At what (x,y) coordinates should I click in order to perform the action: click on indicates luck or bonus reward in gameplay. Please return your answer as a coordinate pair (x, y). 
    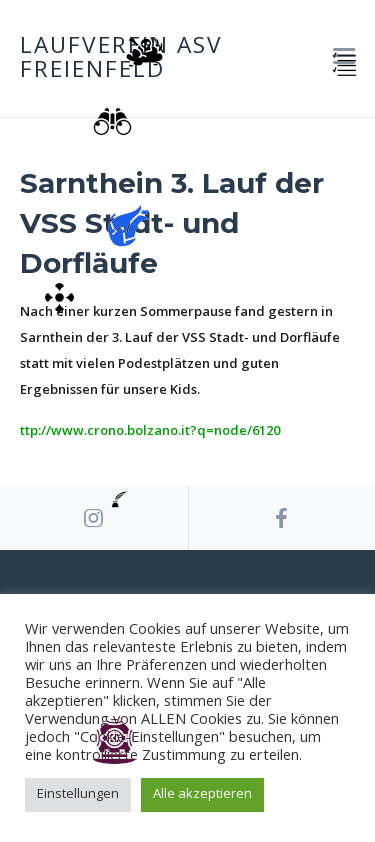
    Looking at the image, I should click on (59, 297).